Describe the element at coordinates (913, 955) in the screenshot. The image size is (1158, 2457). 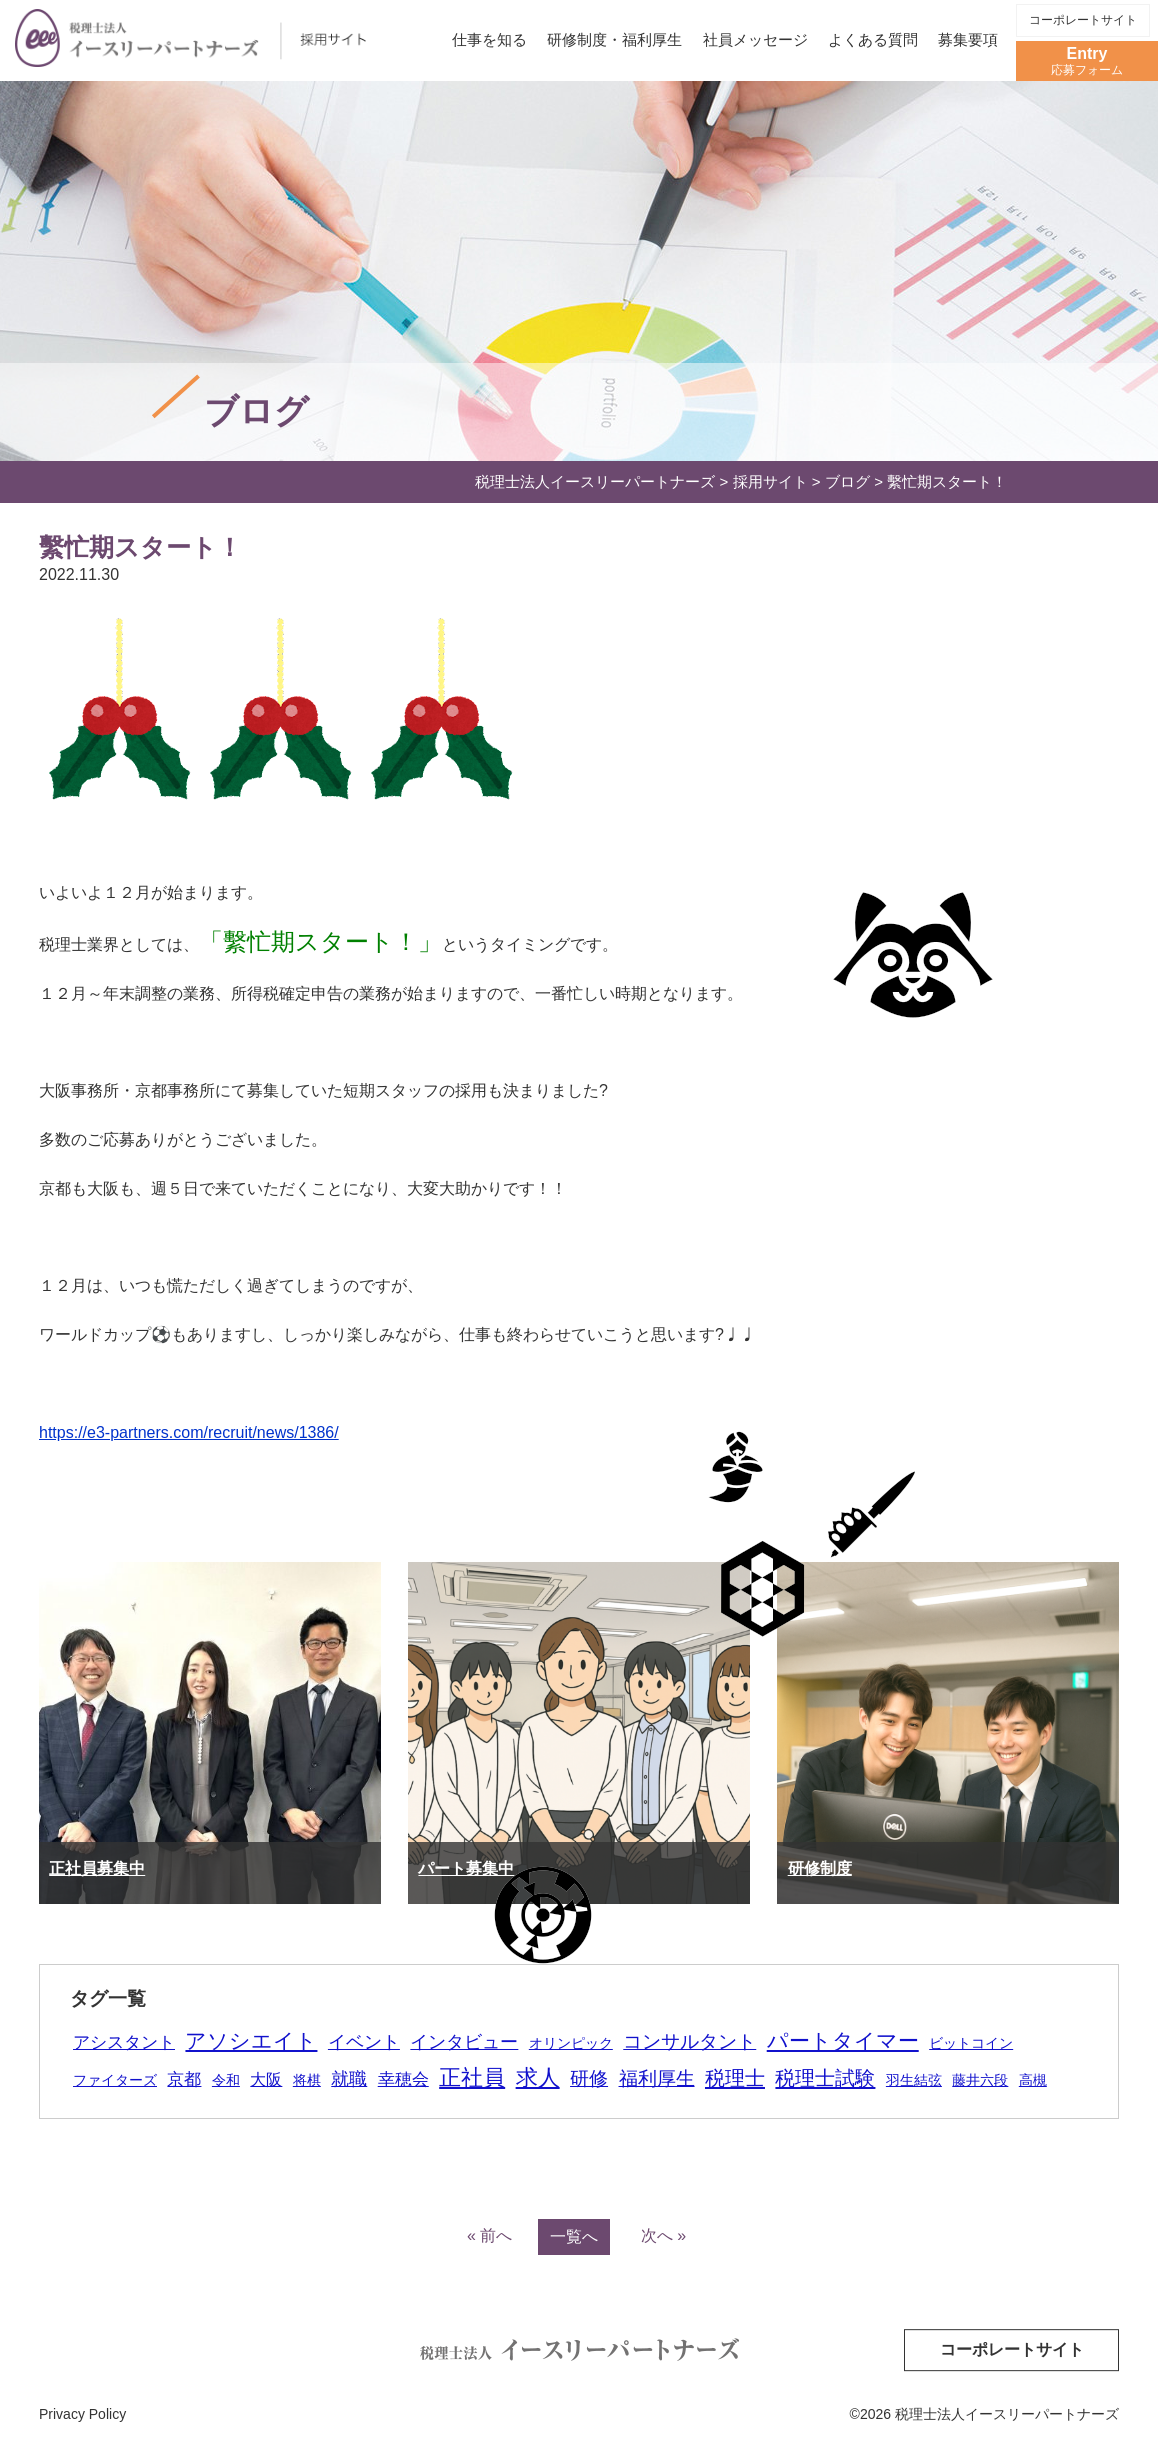
I see `raccoon character or mascot avatar` at that location.